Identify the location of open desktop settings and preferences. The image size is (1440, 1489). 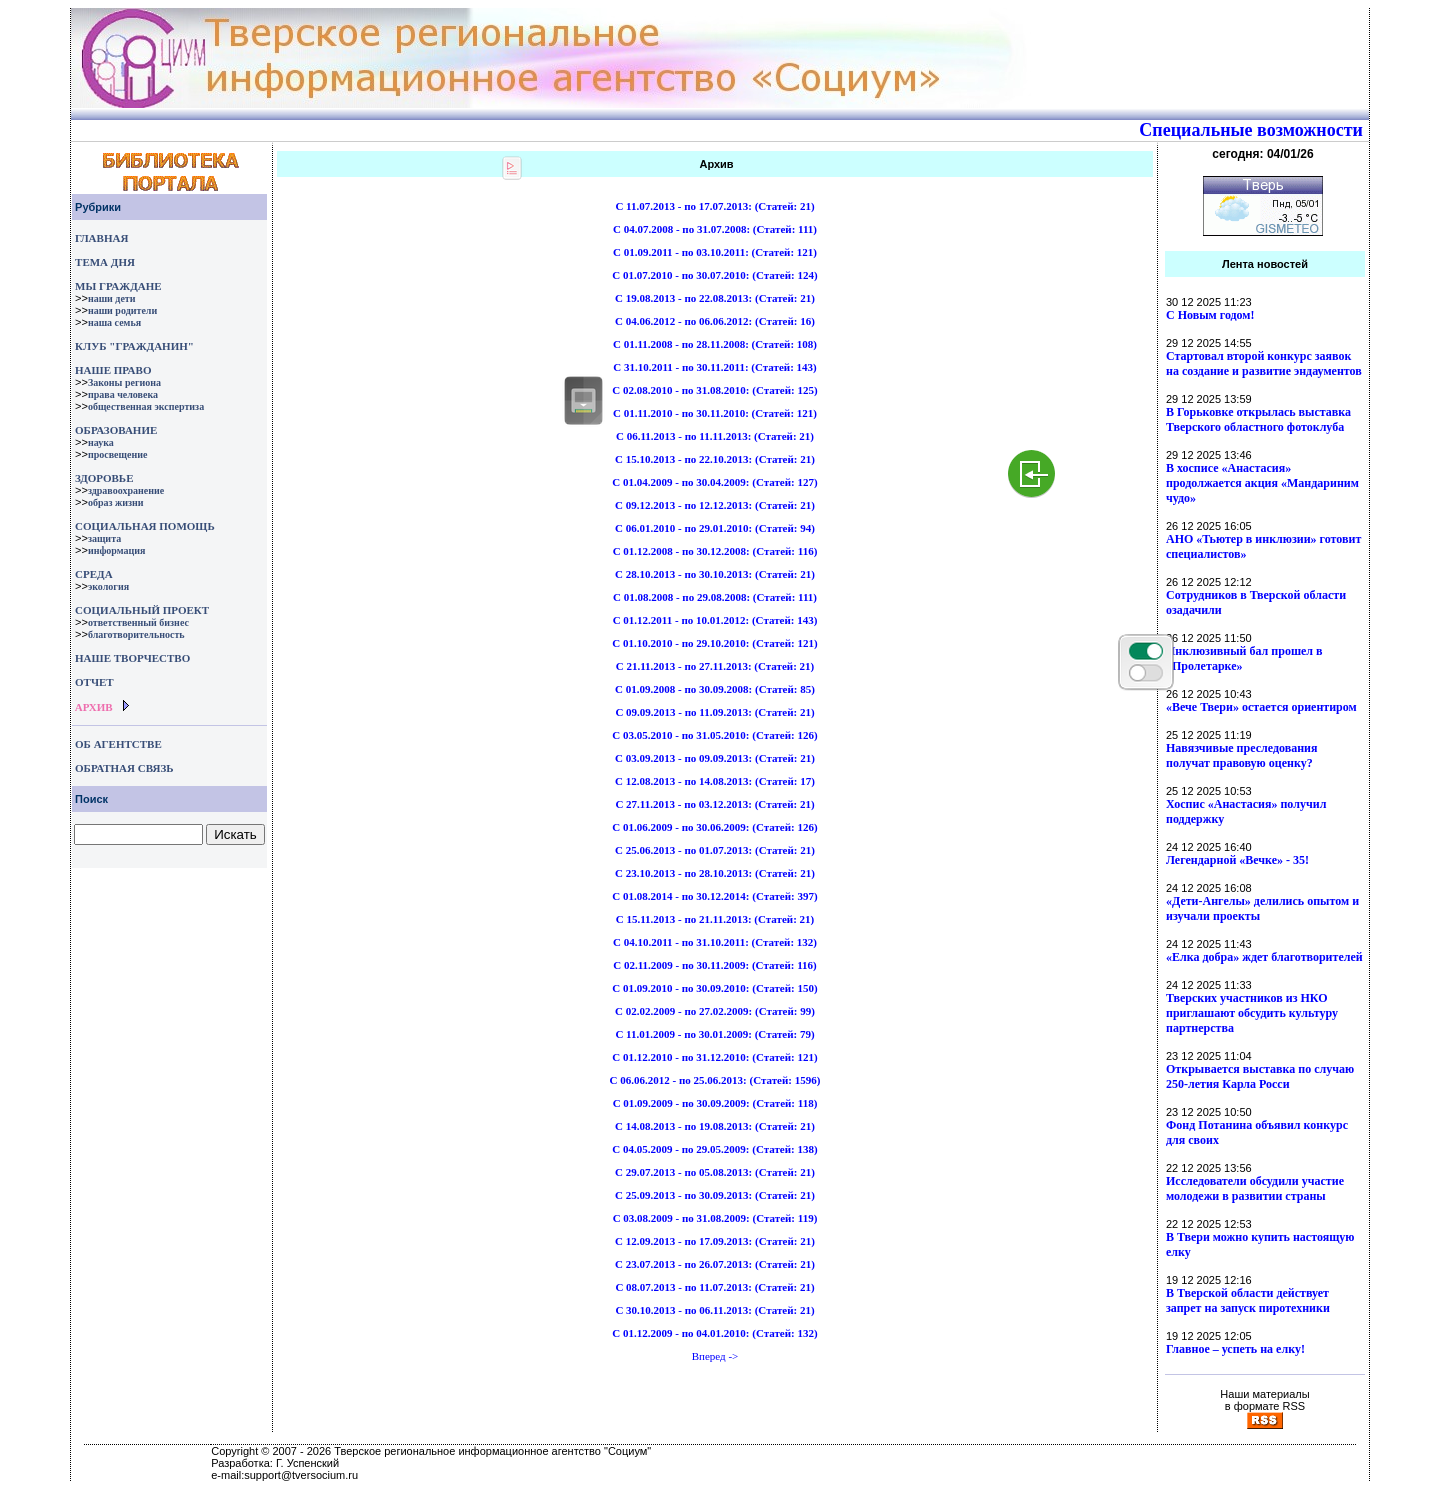
(1146, 662).